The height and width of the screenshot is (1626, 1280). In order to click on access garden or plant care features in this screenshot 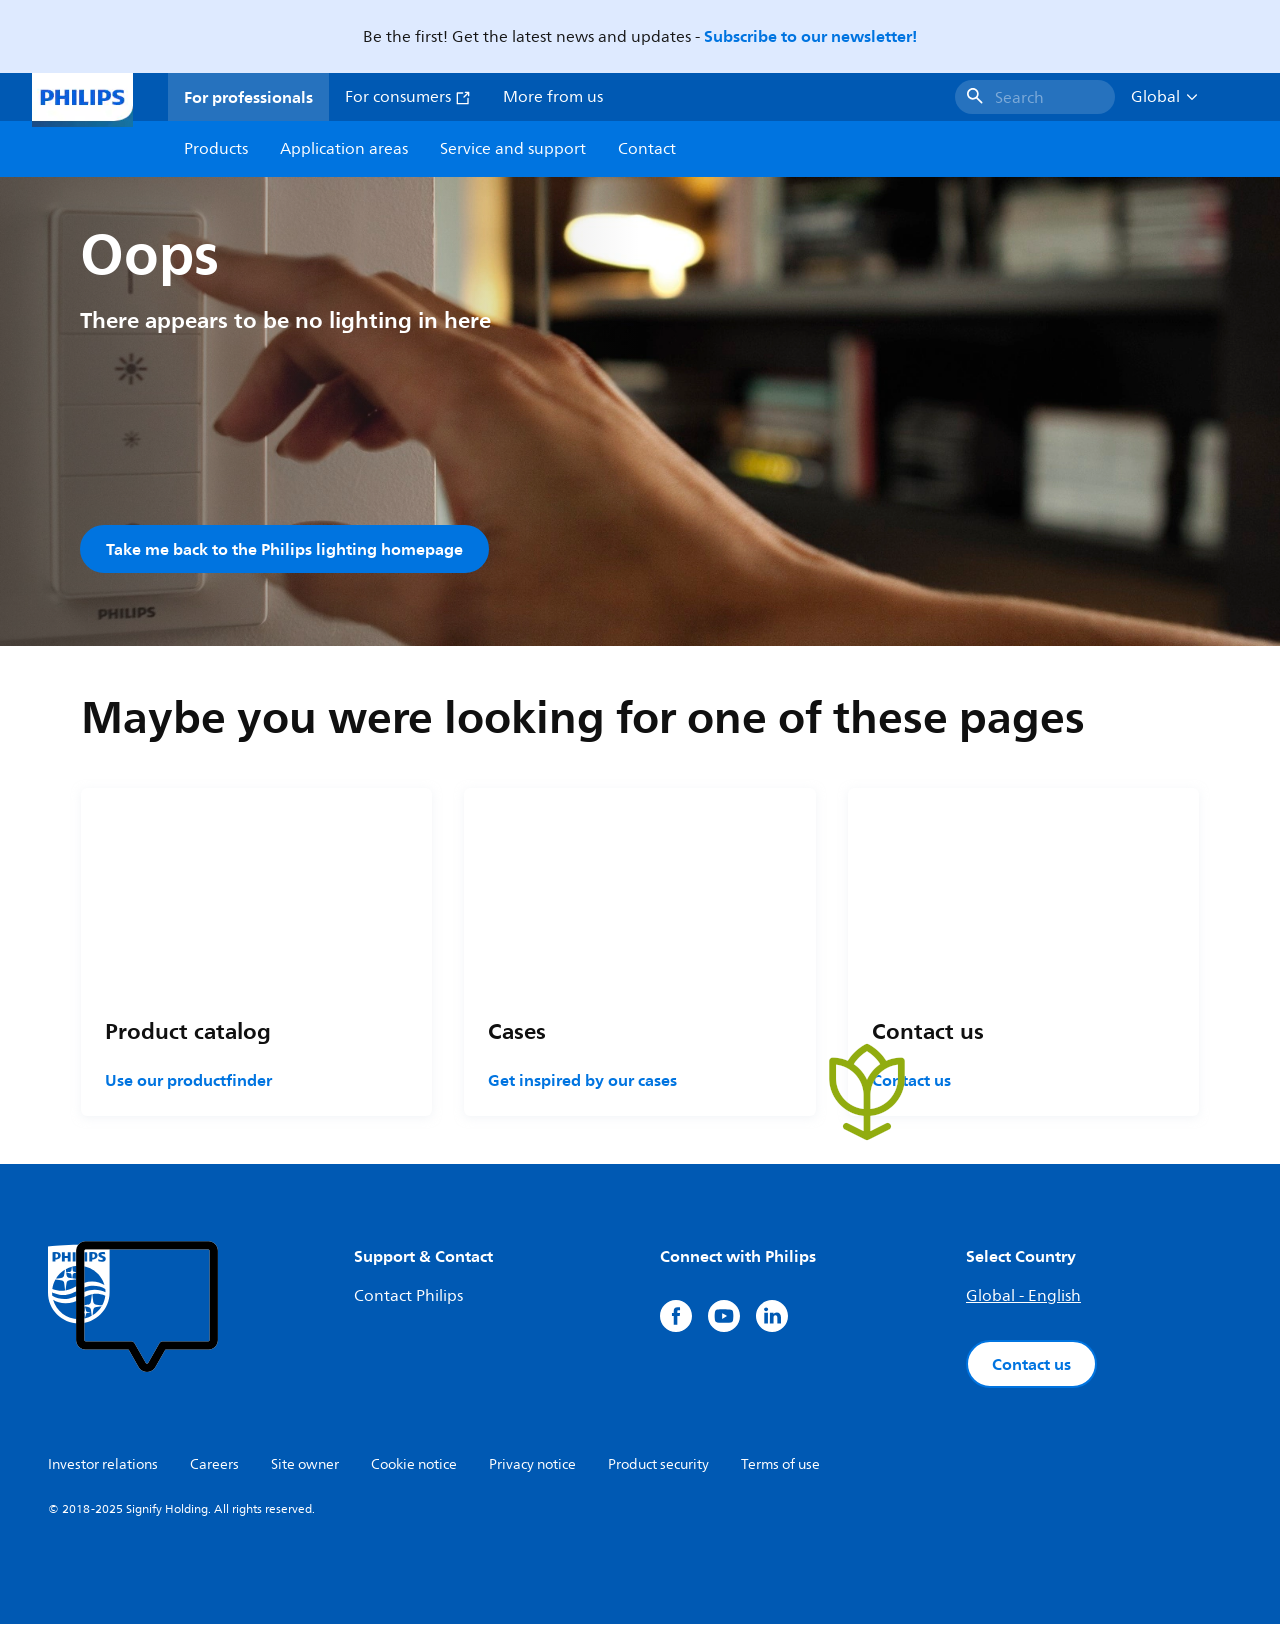, I will do `click(867, 1092)`.